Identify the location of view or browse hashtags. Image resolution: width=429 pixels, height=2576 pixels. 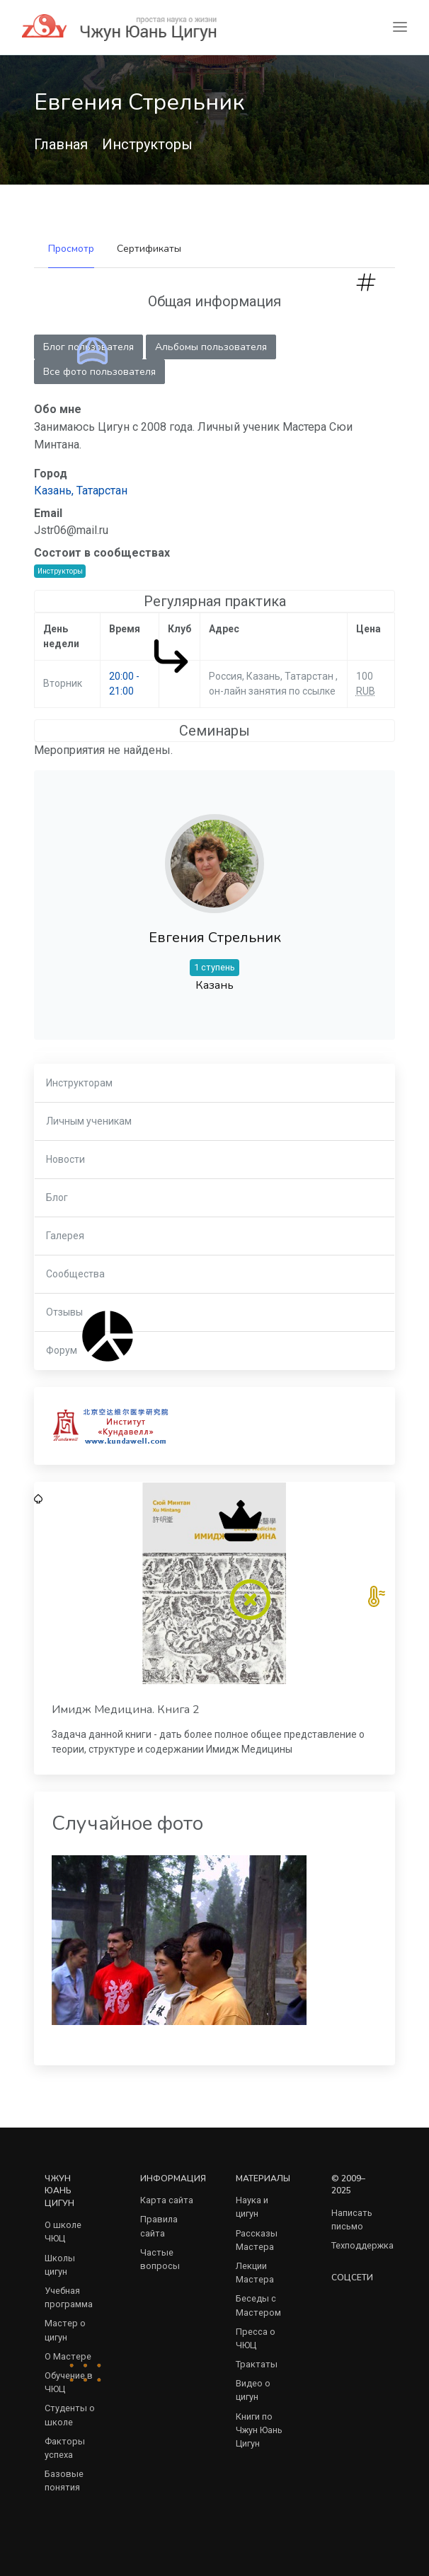
(366, 282).